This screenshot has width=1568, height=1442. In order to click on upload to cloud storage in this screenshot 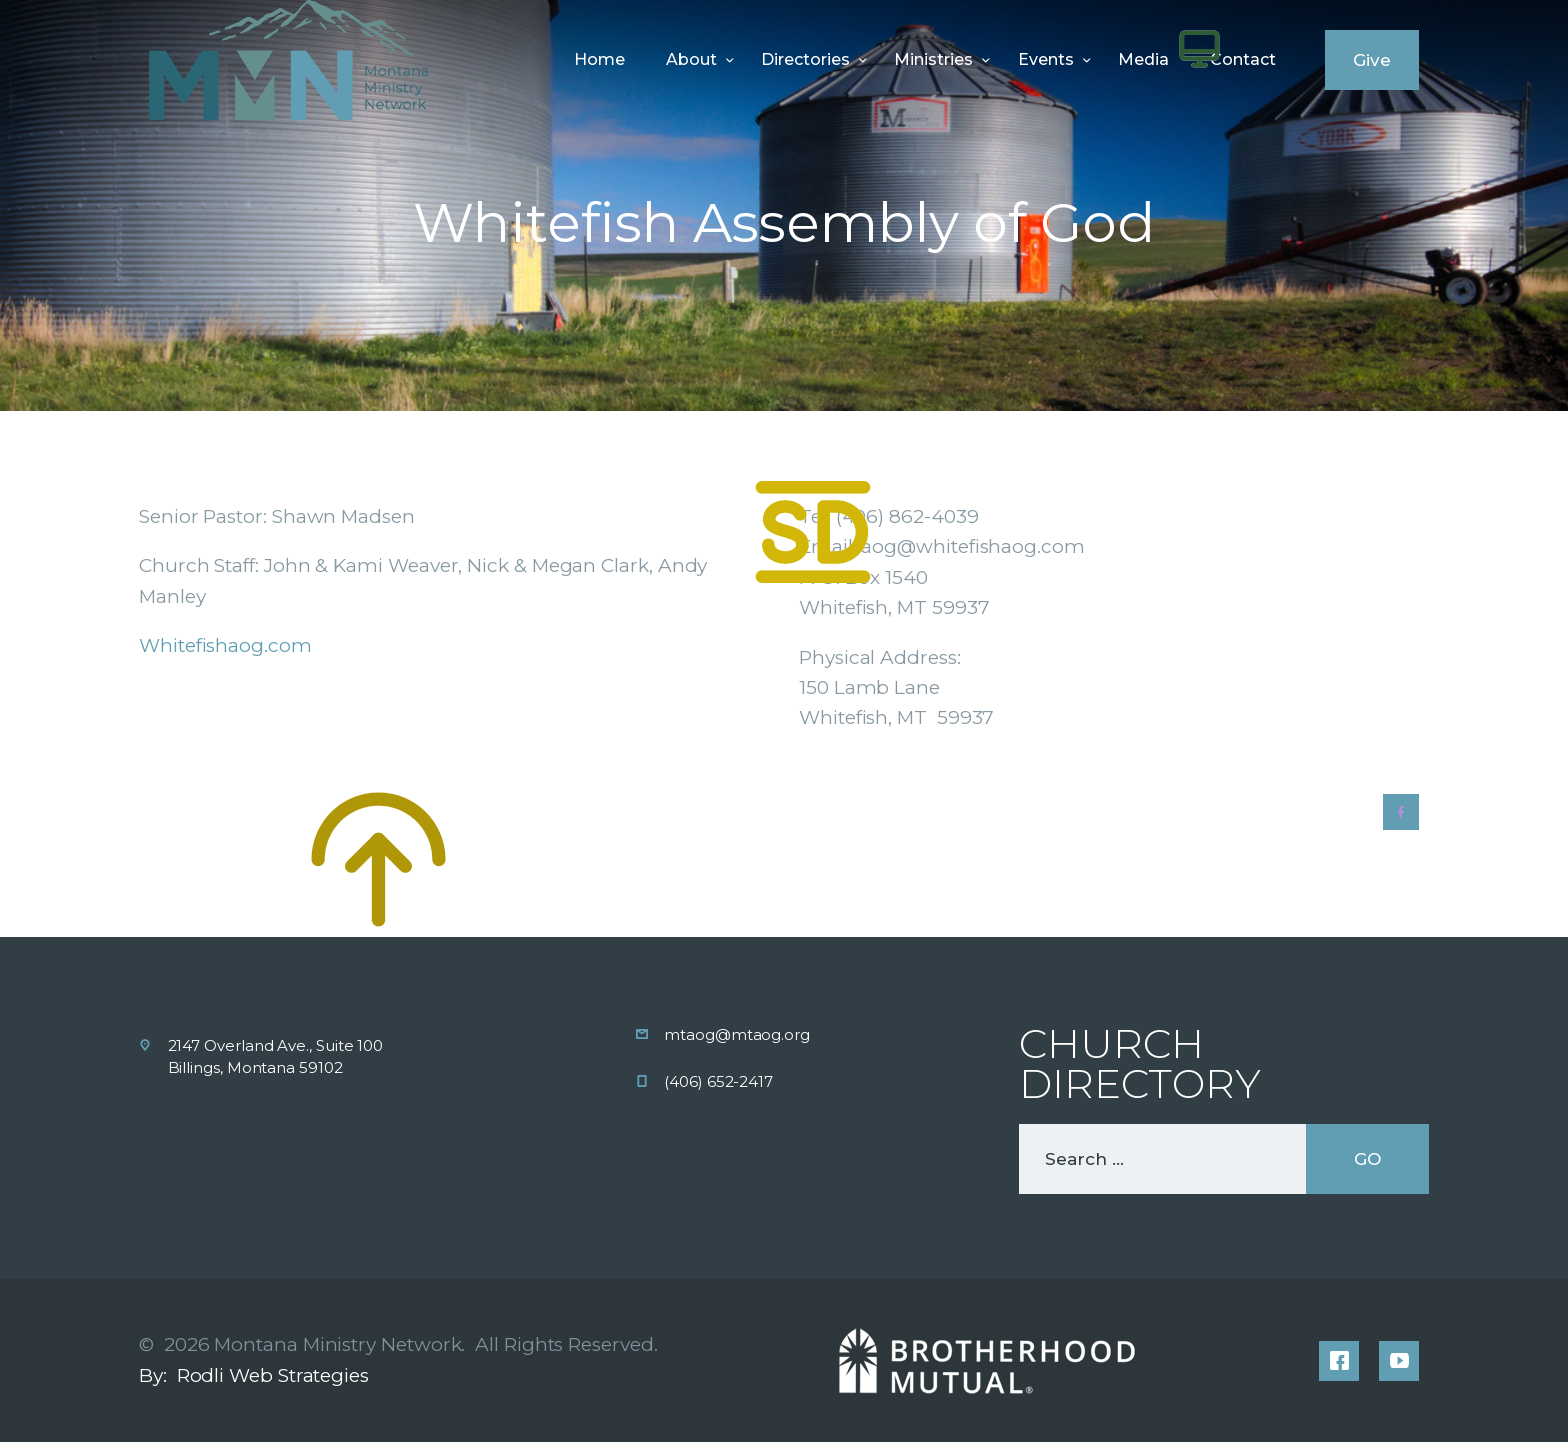, I will do `click(378, 859)`.